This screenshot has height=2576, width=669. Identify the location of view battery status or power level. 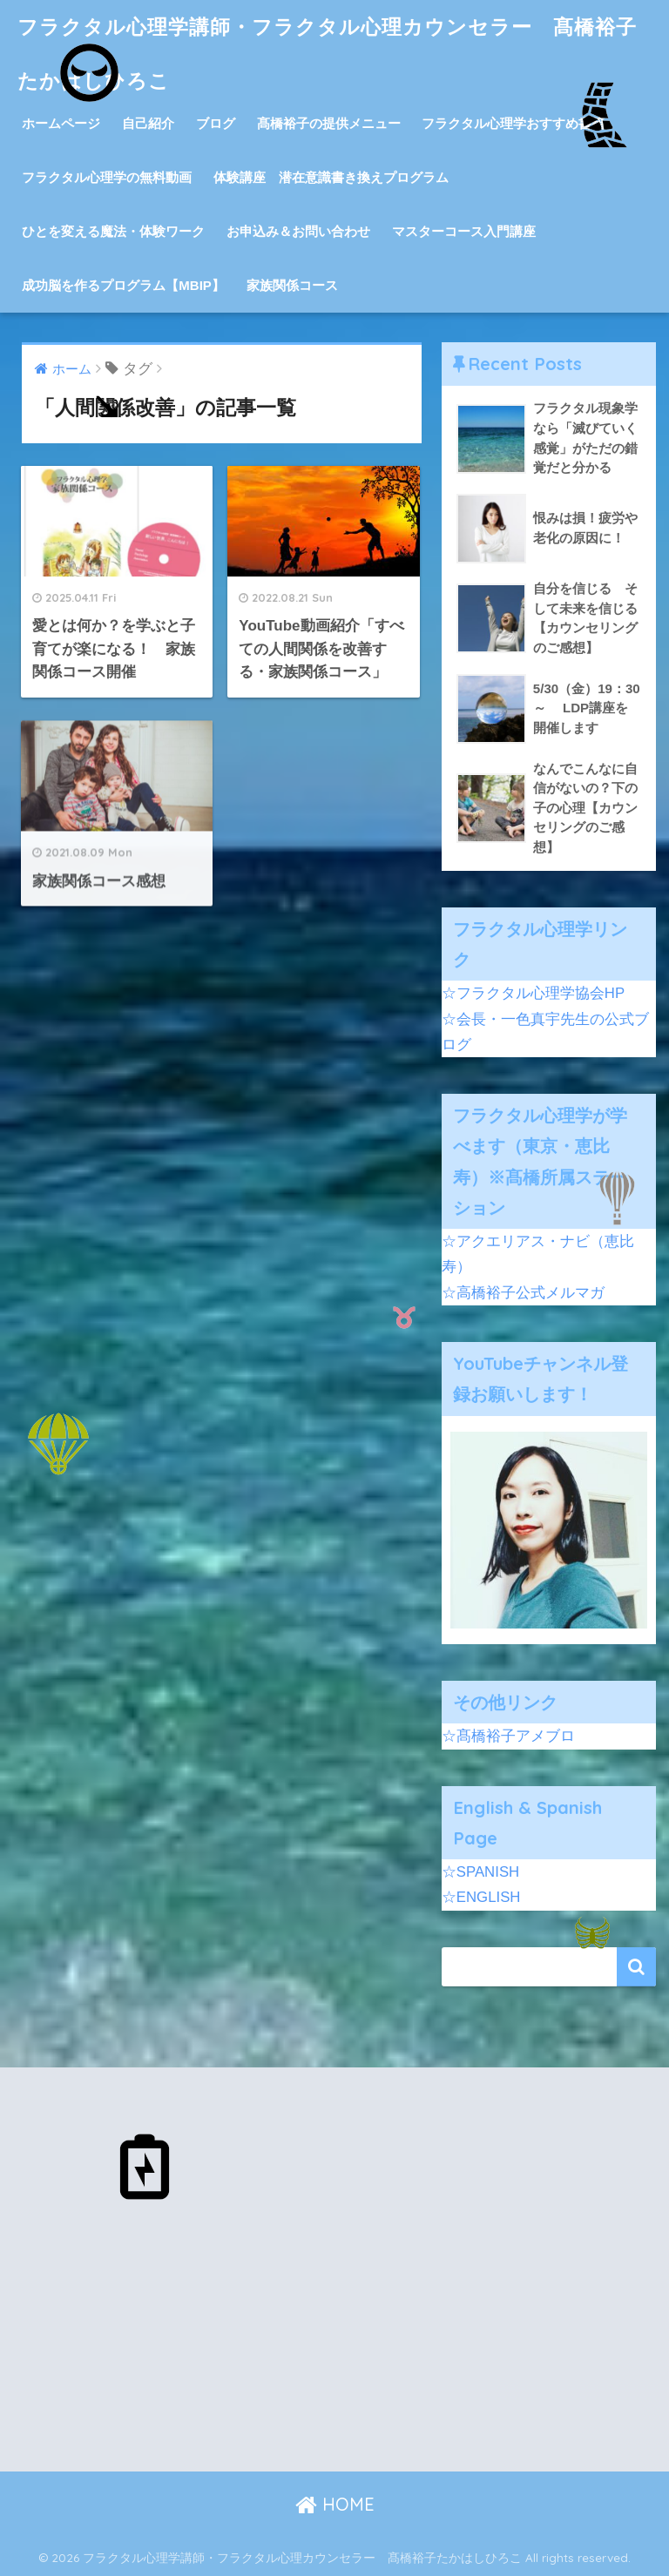
(145, 2167).